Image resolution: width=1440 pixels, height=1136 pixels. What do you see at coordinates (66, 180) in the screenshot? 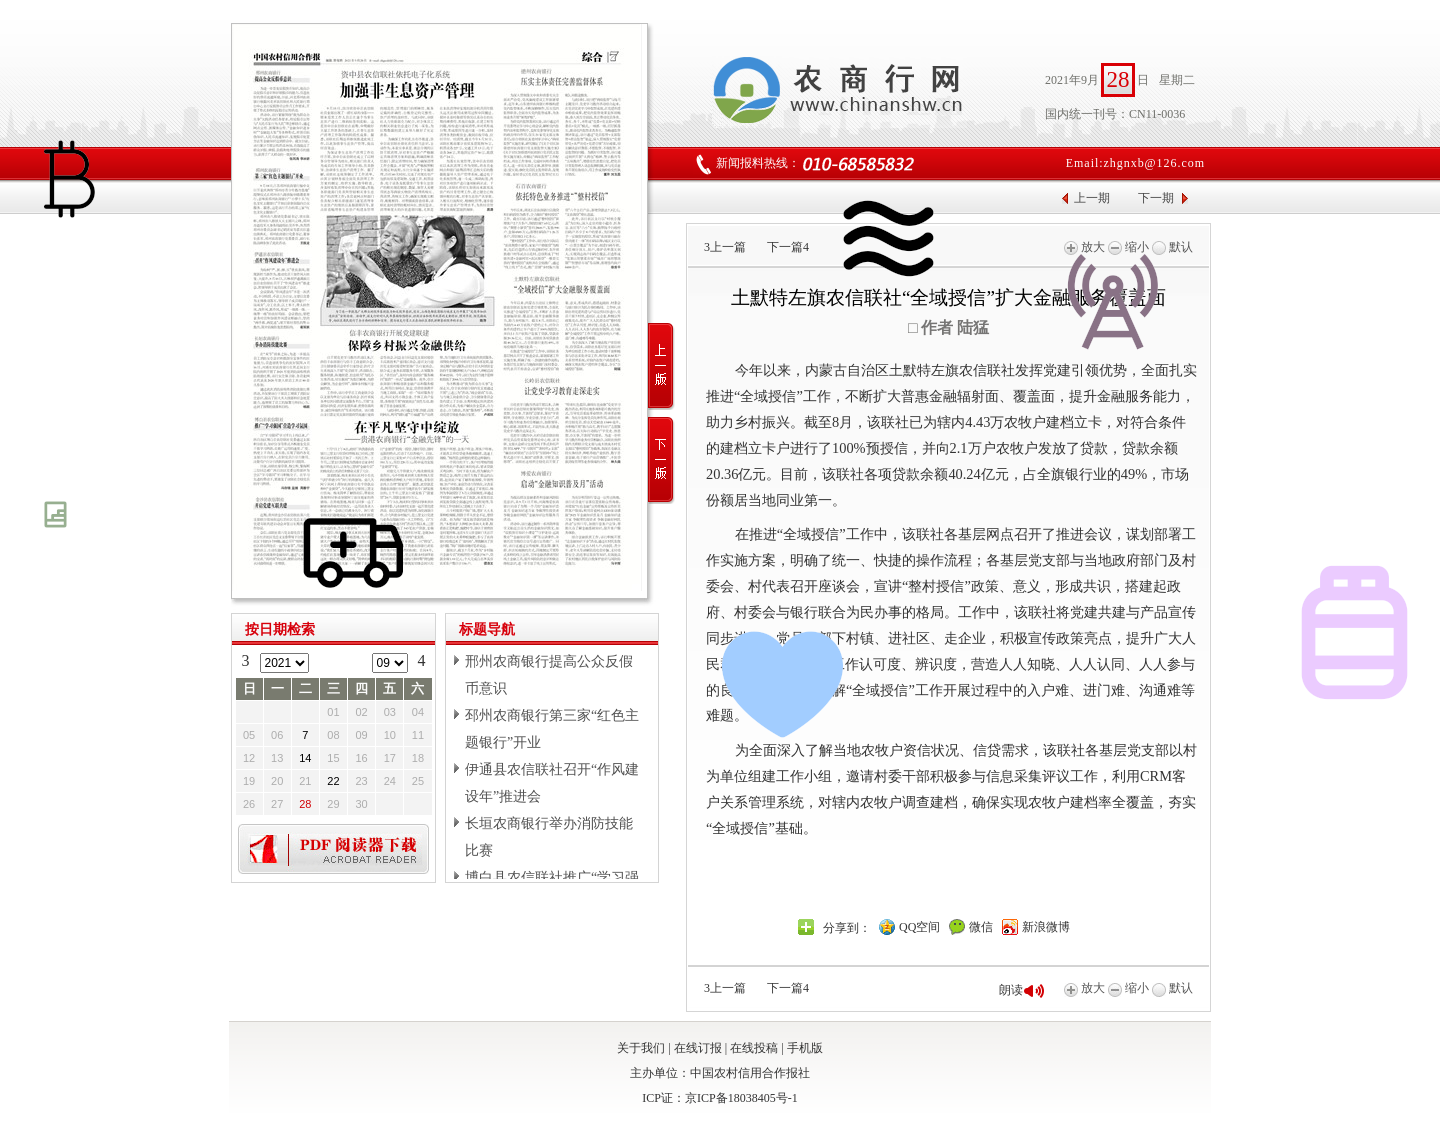
I see `view bitcoin balance or wallet` at bounding box center [66, 180].